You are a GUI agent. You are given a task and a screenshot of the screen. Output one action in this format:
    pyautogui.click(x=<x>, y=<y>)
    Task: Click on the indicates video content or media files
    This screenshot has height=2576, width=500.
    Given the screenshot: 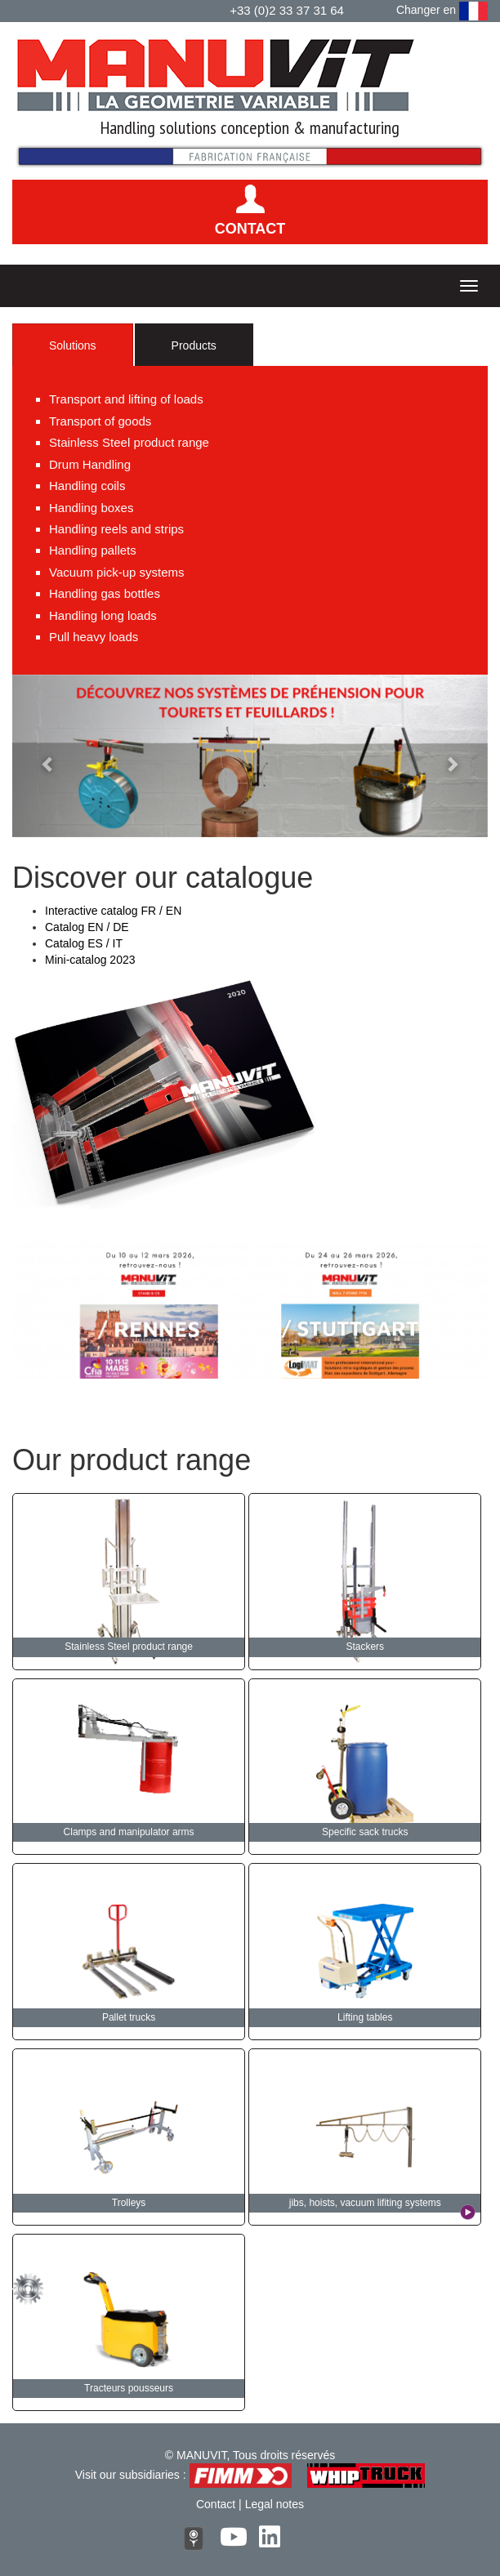 What is the action you would take?
    pyautogui.click(x=467, y=2212)
    